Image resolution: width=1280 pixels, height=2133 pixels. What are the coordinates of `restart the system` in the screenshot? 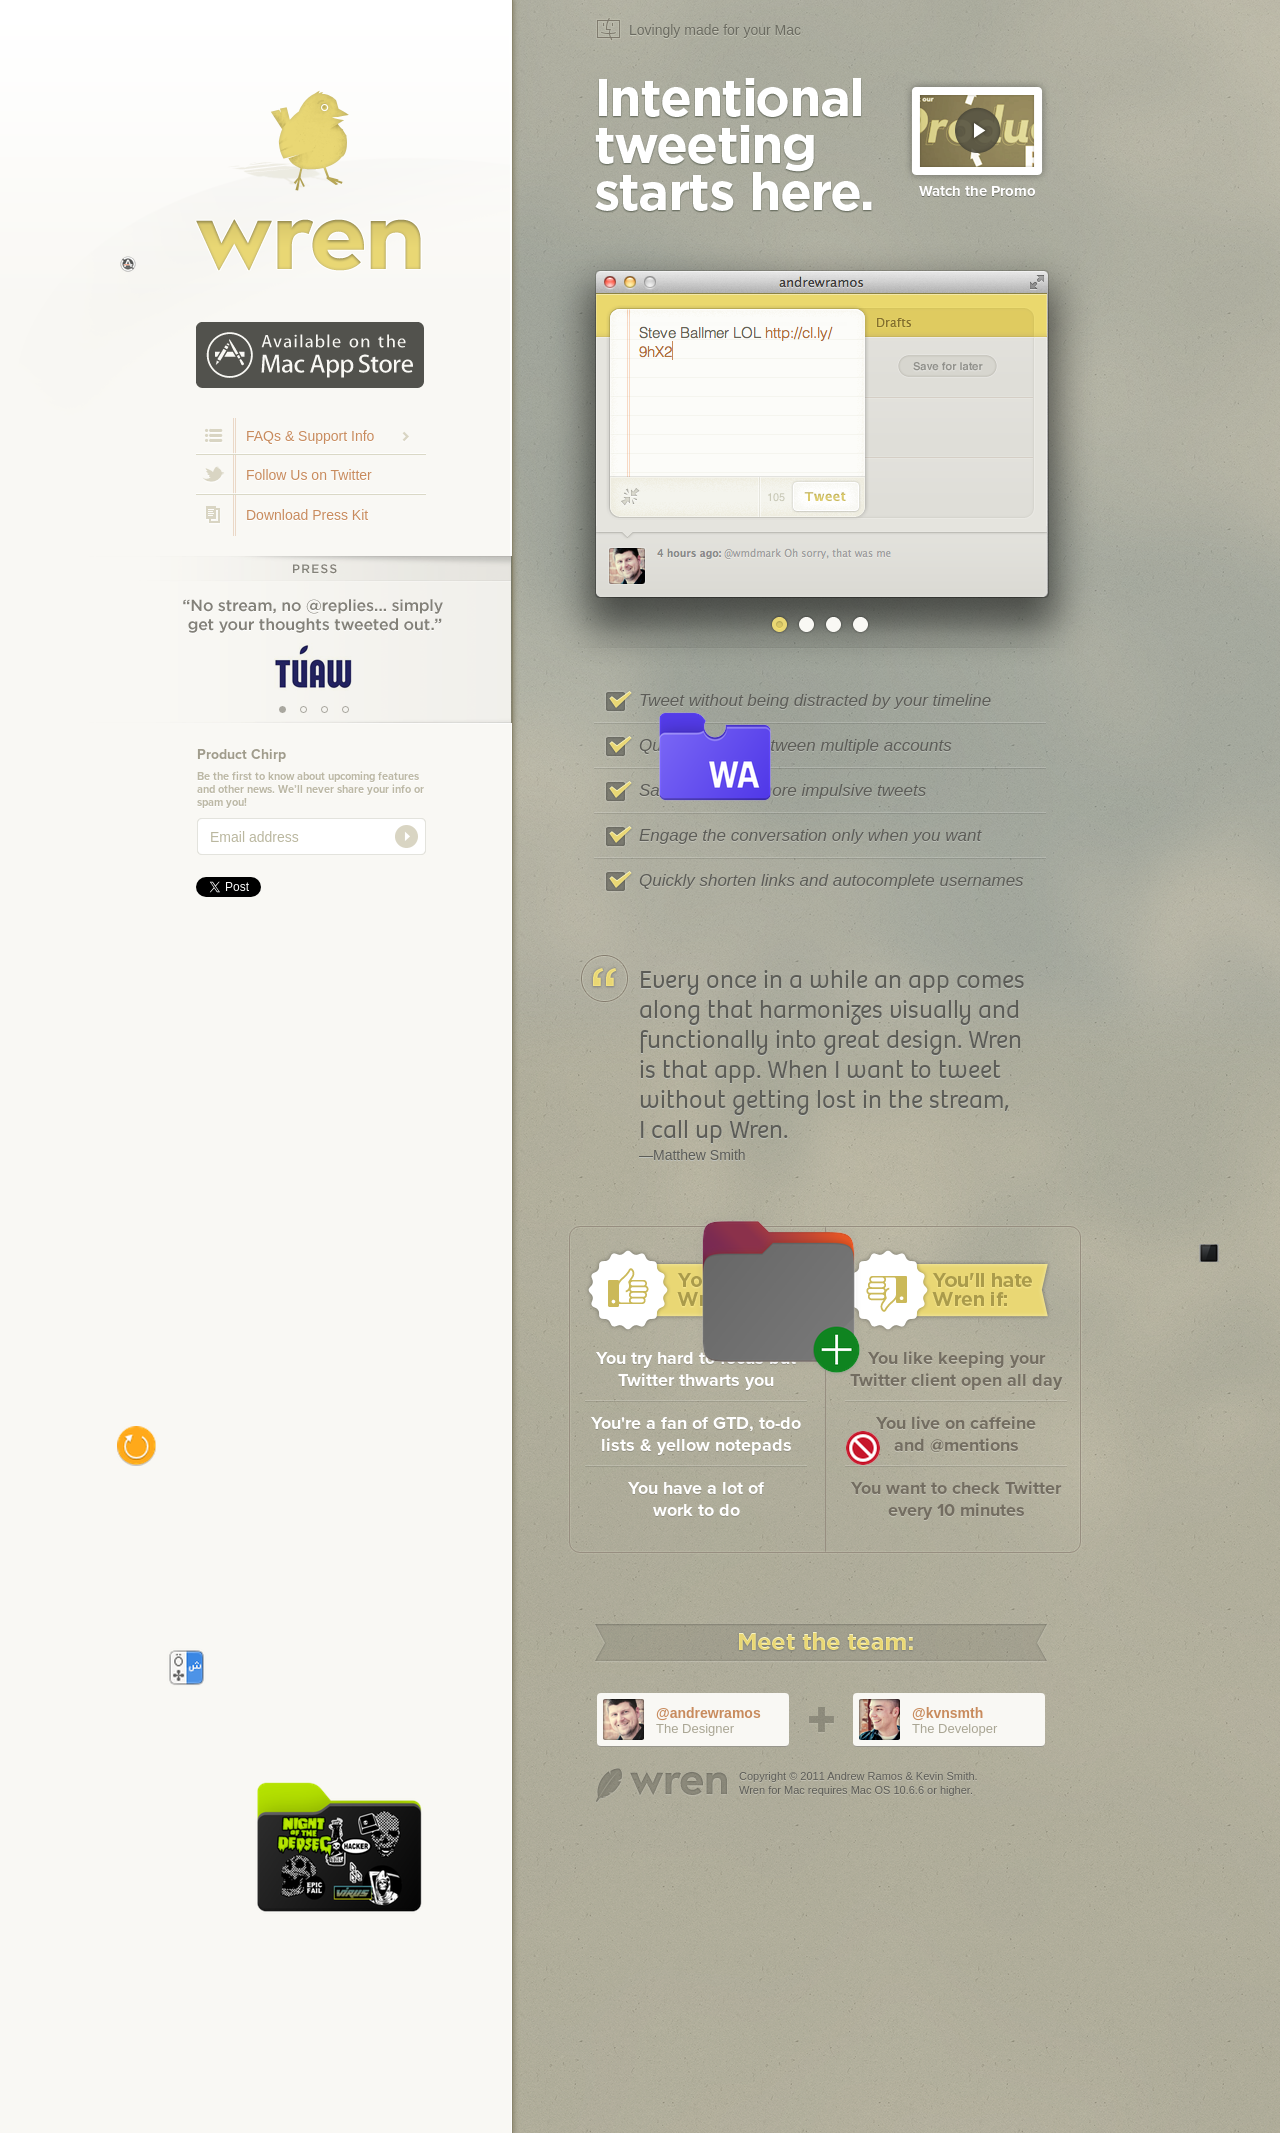 It's located at (137, 1446).